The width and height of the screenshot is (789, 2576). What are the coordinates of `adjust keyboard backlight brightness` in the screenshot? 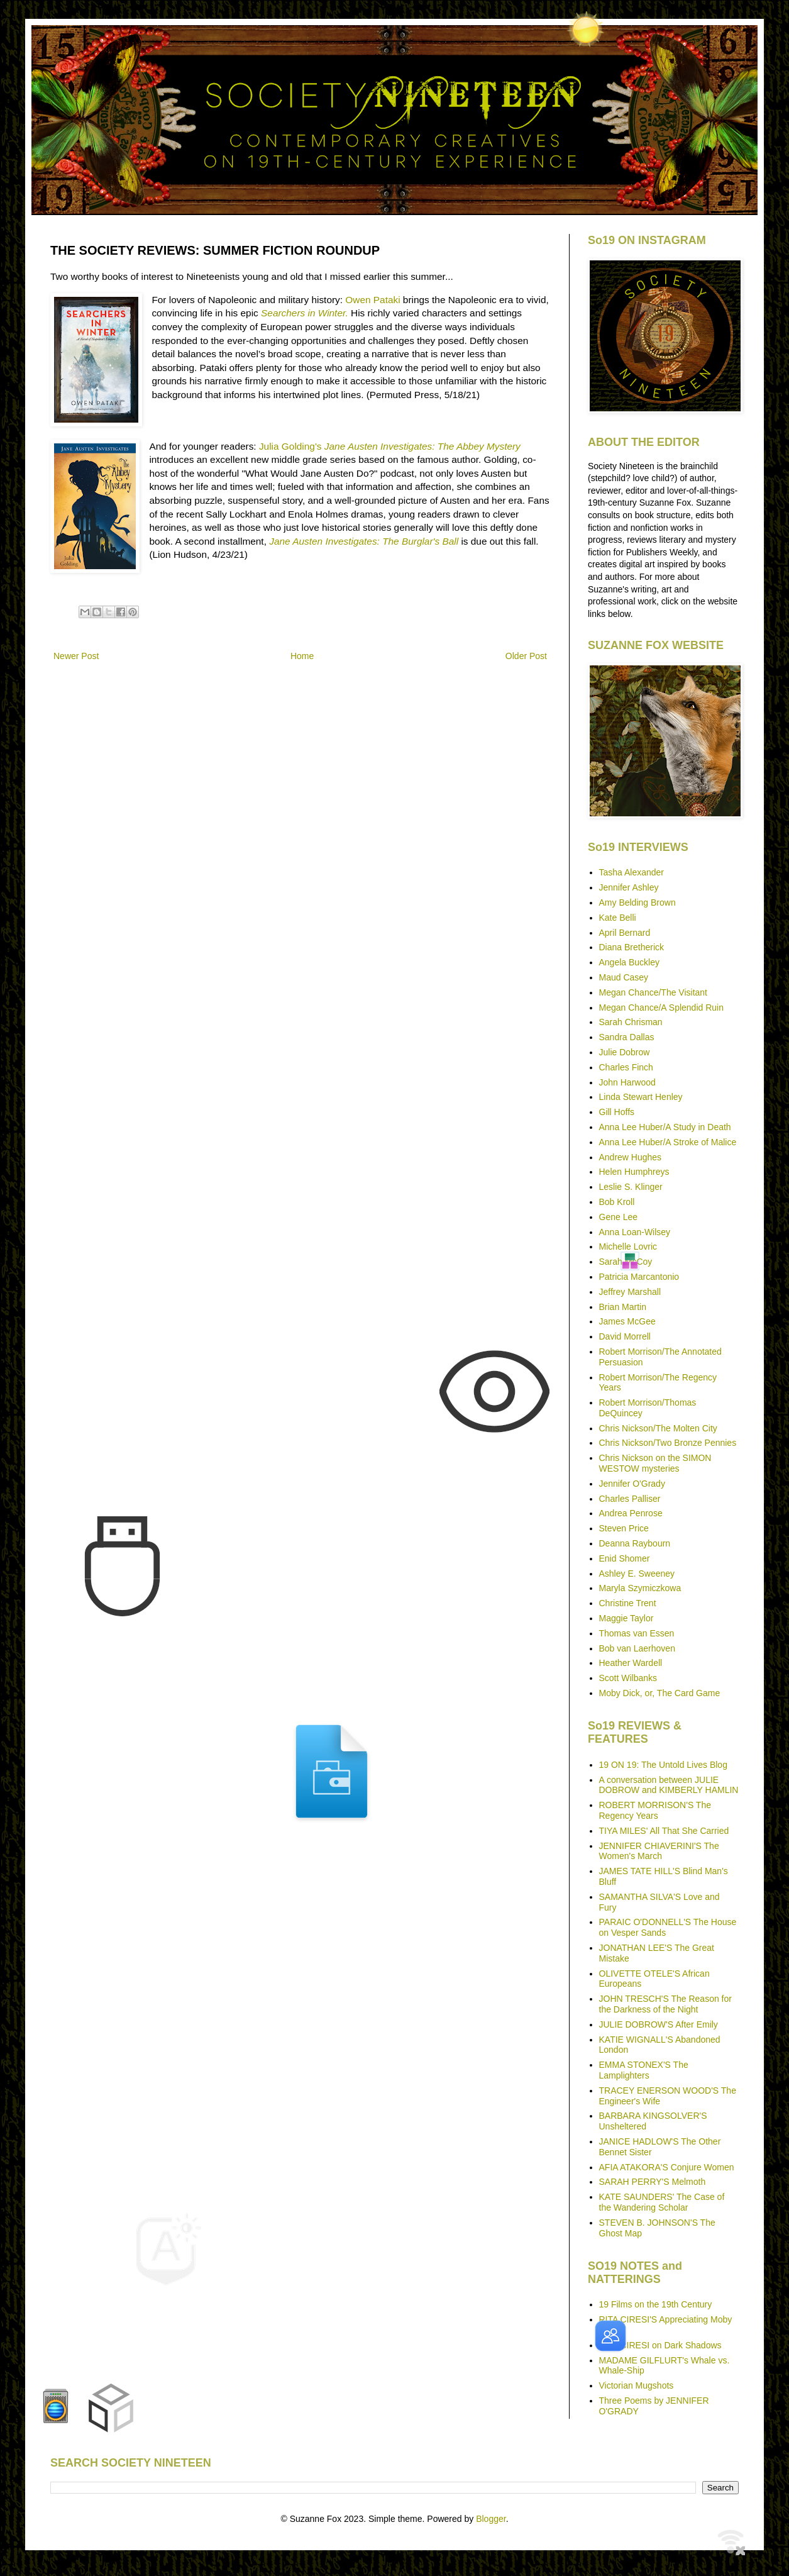 It's located at (168, 2249).